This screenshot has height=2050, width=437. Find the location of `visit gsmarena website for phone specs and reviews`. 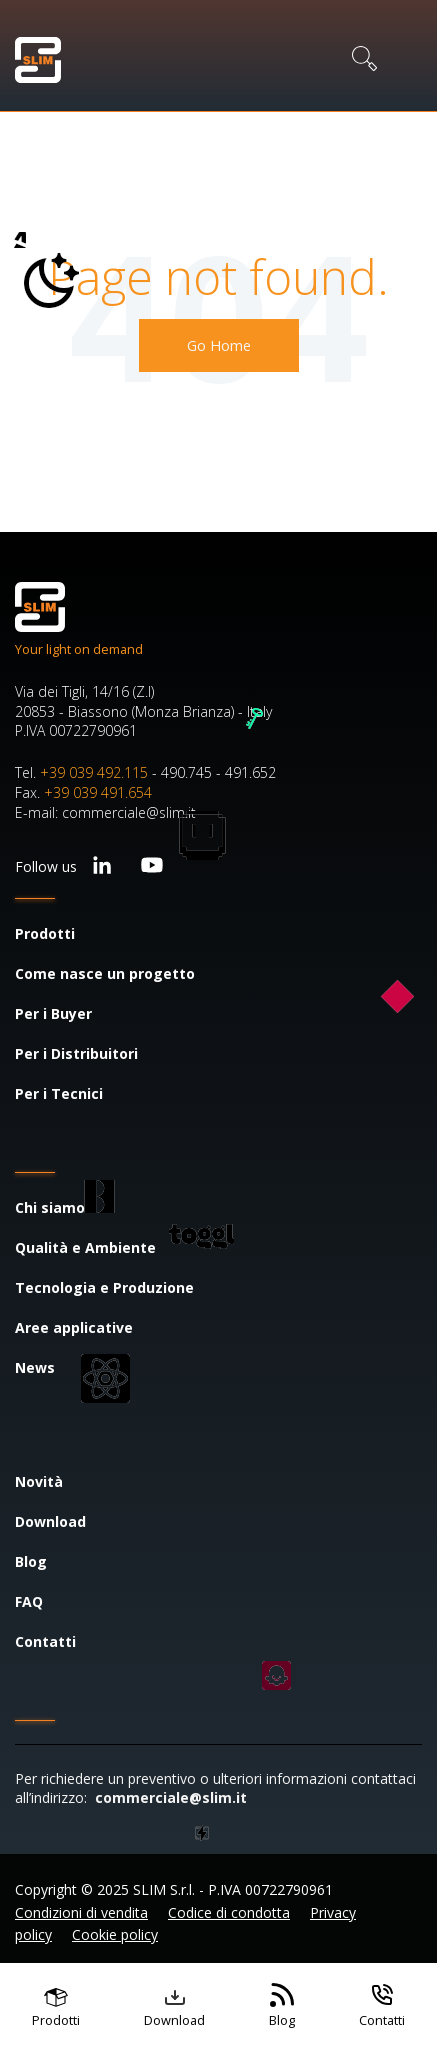

visit gsmarena website for phone specs and reviews is located at coordinates (20, 240).